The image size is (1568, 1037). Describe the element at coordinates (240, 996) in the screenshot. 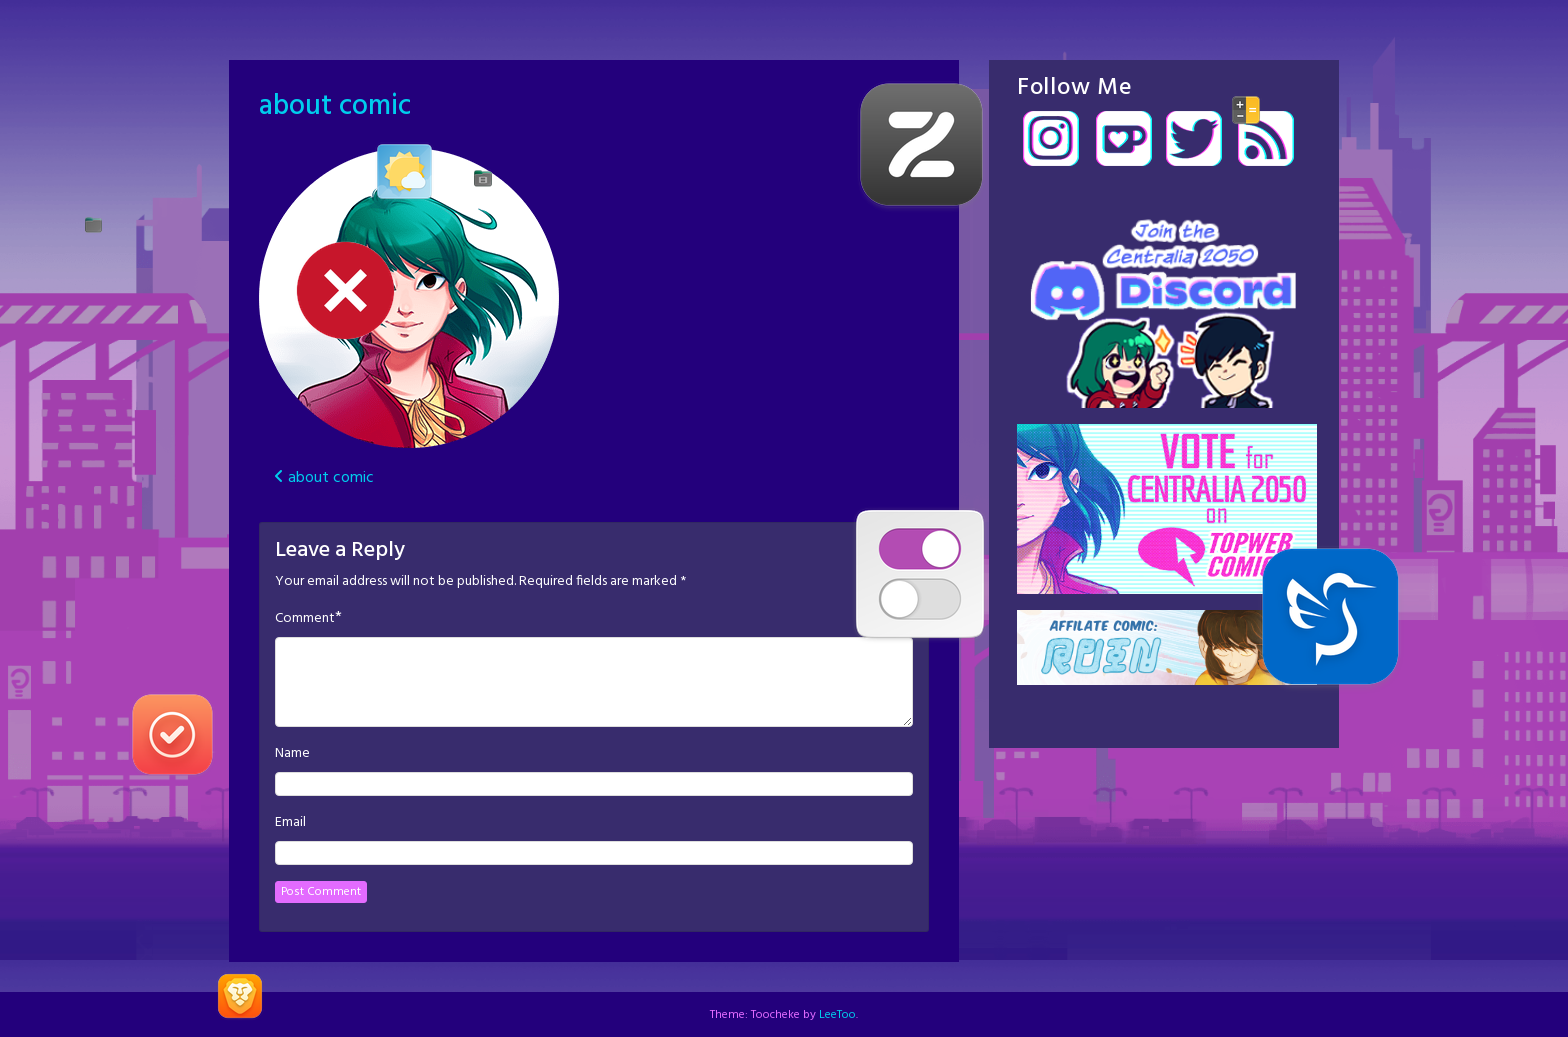

I see `open brave browser beta version` at that location.